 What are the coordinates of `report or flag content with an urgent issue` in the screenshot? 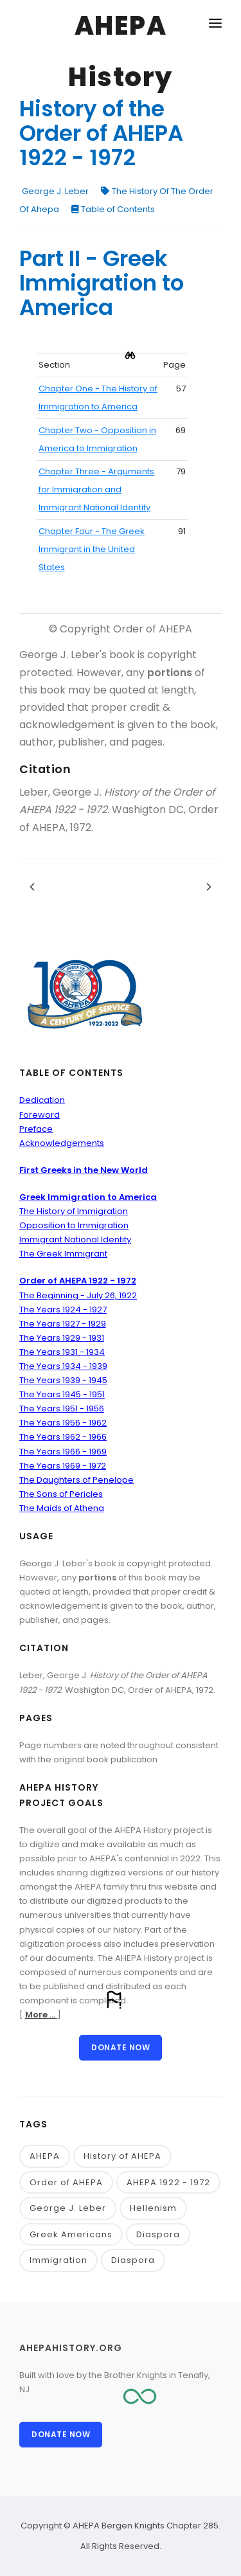 It's located at (114, 1999).